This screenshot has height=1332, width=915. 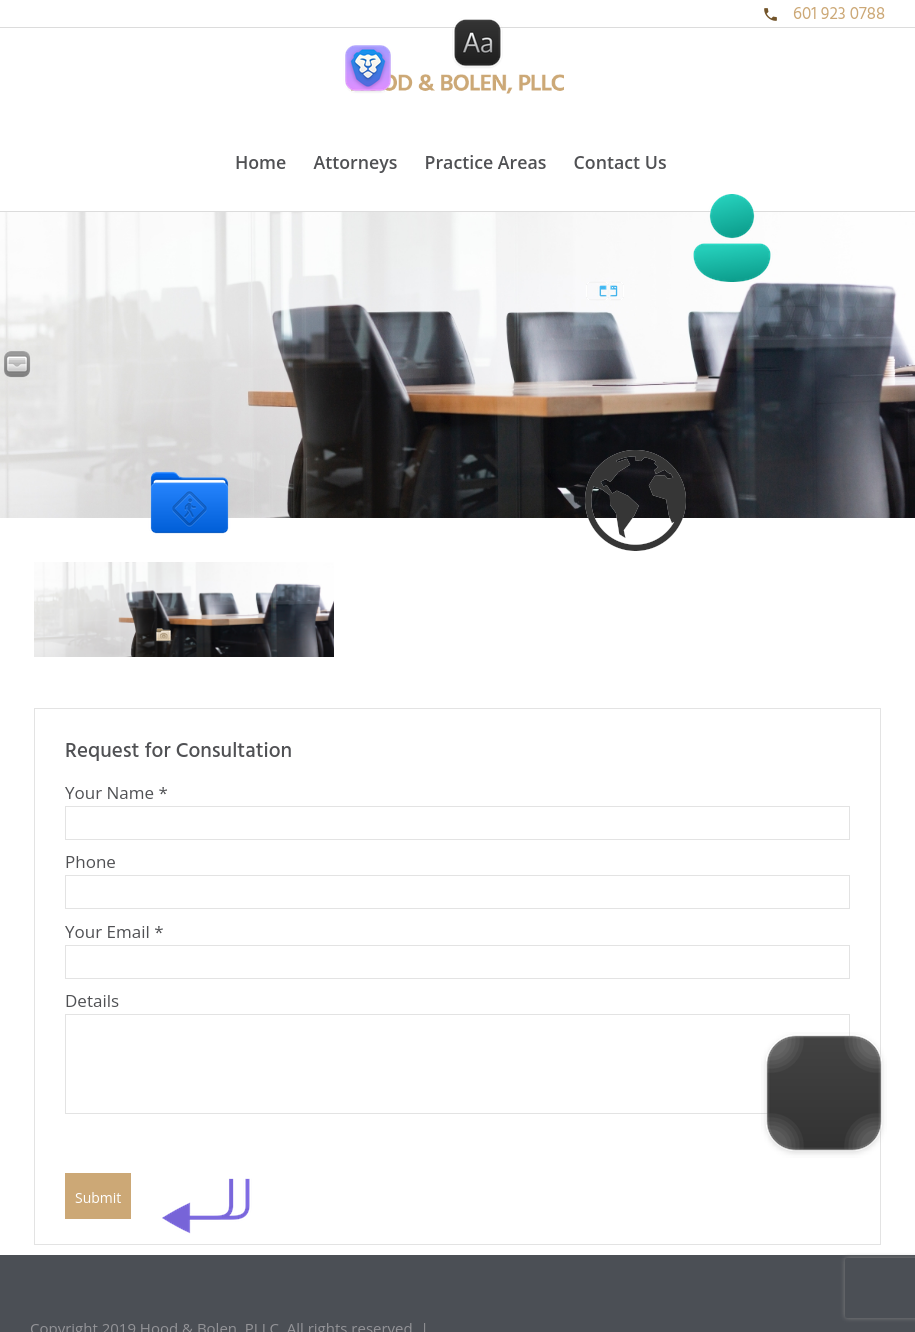 I want to click on view user profile, so click(x=732, y=238).